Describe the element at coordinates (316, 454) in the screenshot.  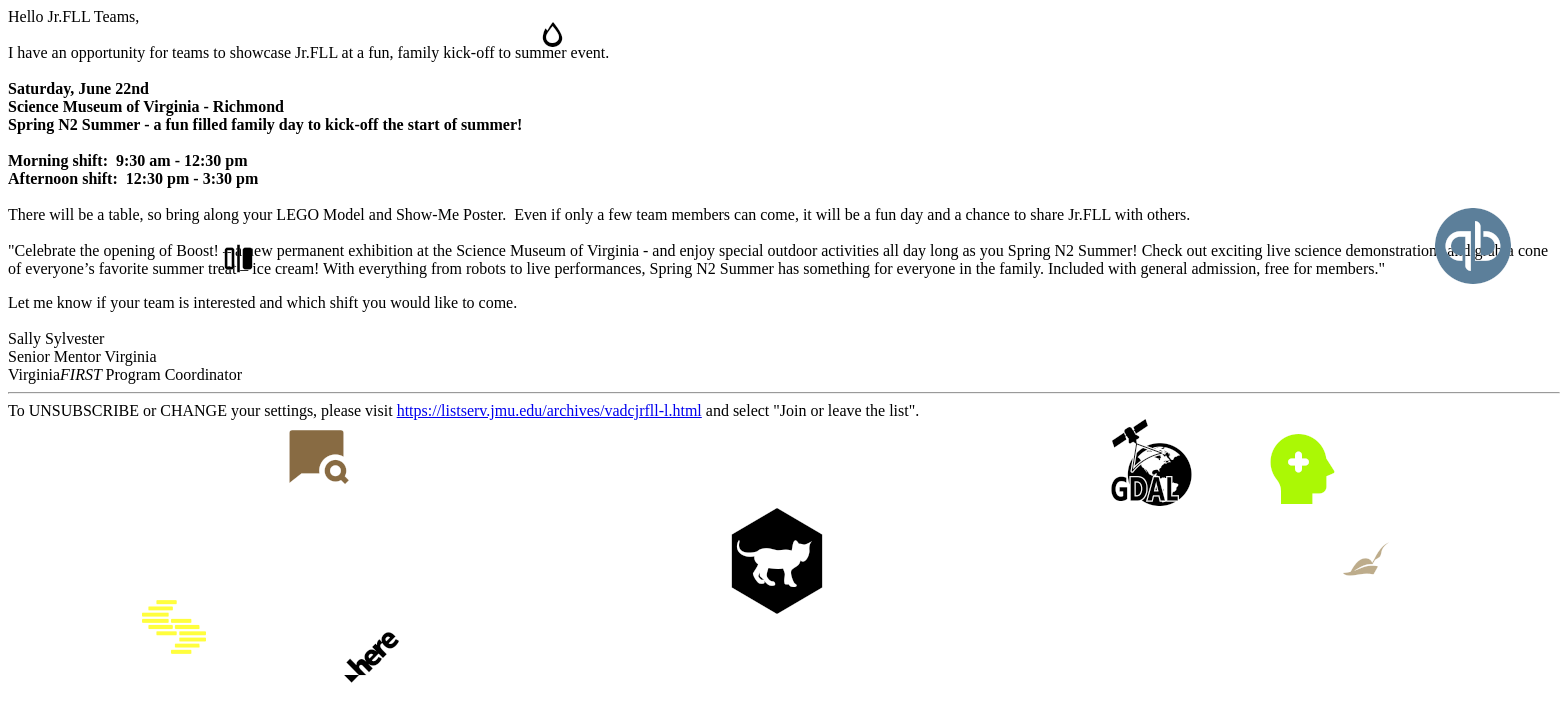
I see `search through chat messages` at that location.